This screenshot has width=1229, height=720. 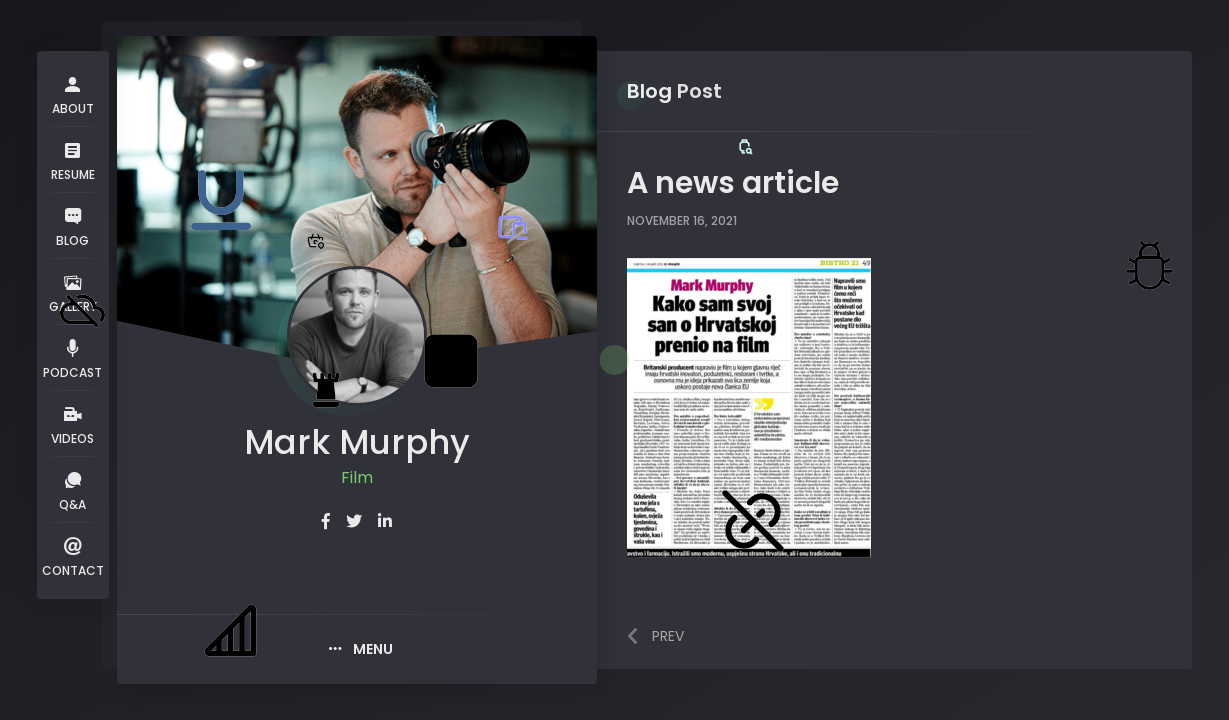 What do you see at coordinates (230, 630) in the screenshot?
I see `indicates full cellular signal strength` at bounding box center [230, 630].